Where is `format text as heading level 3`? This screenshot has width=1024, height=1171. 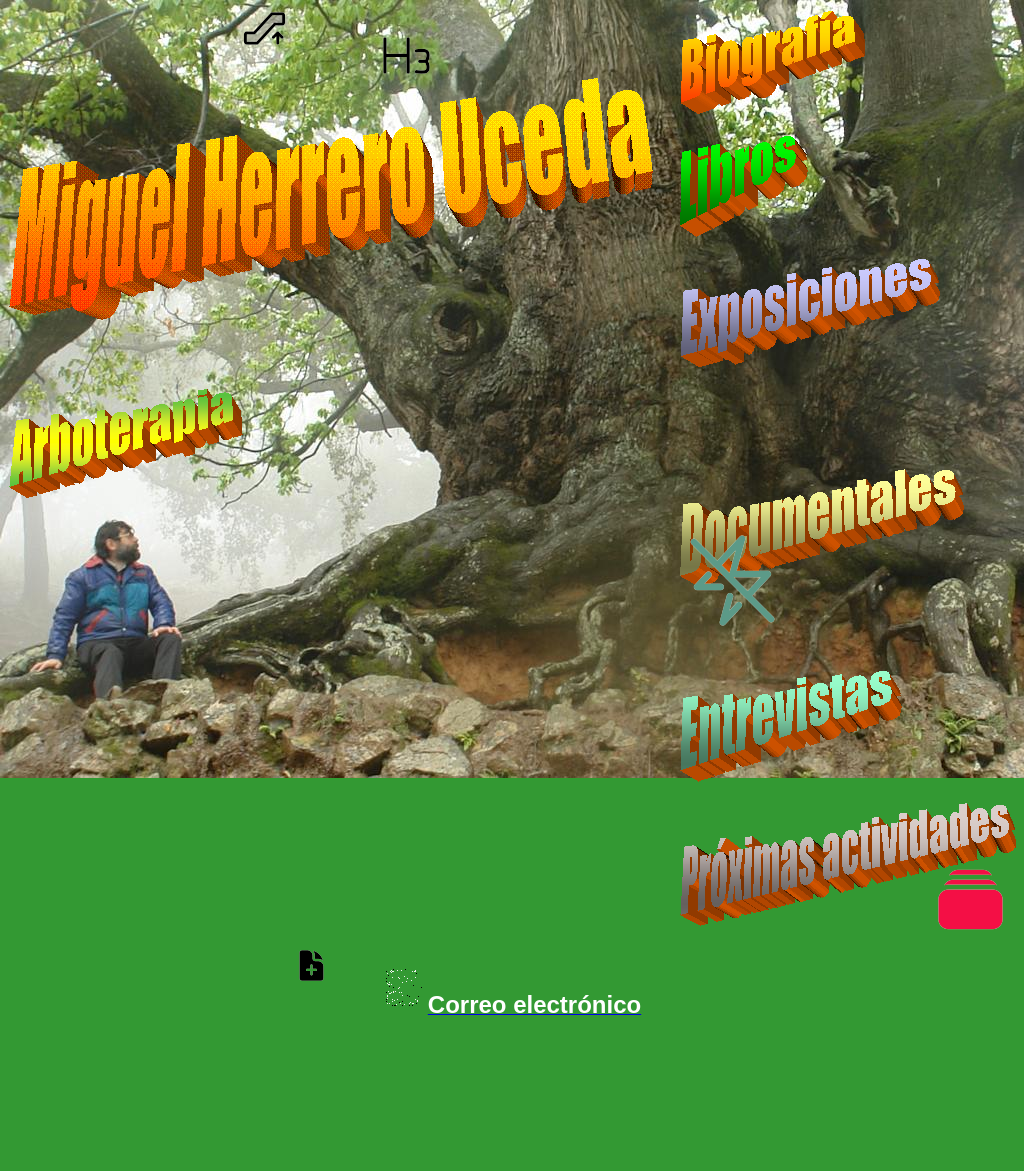 format text as heading level 3 is located at coordinates (406, 55).